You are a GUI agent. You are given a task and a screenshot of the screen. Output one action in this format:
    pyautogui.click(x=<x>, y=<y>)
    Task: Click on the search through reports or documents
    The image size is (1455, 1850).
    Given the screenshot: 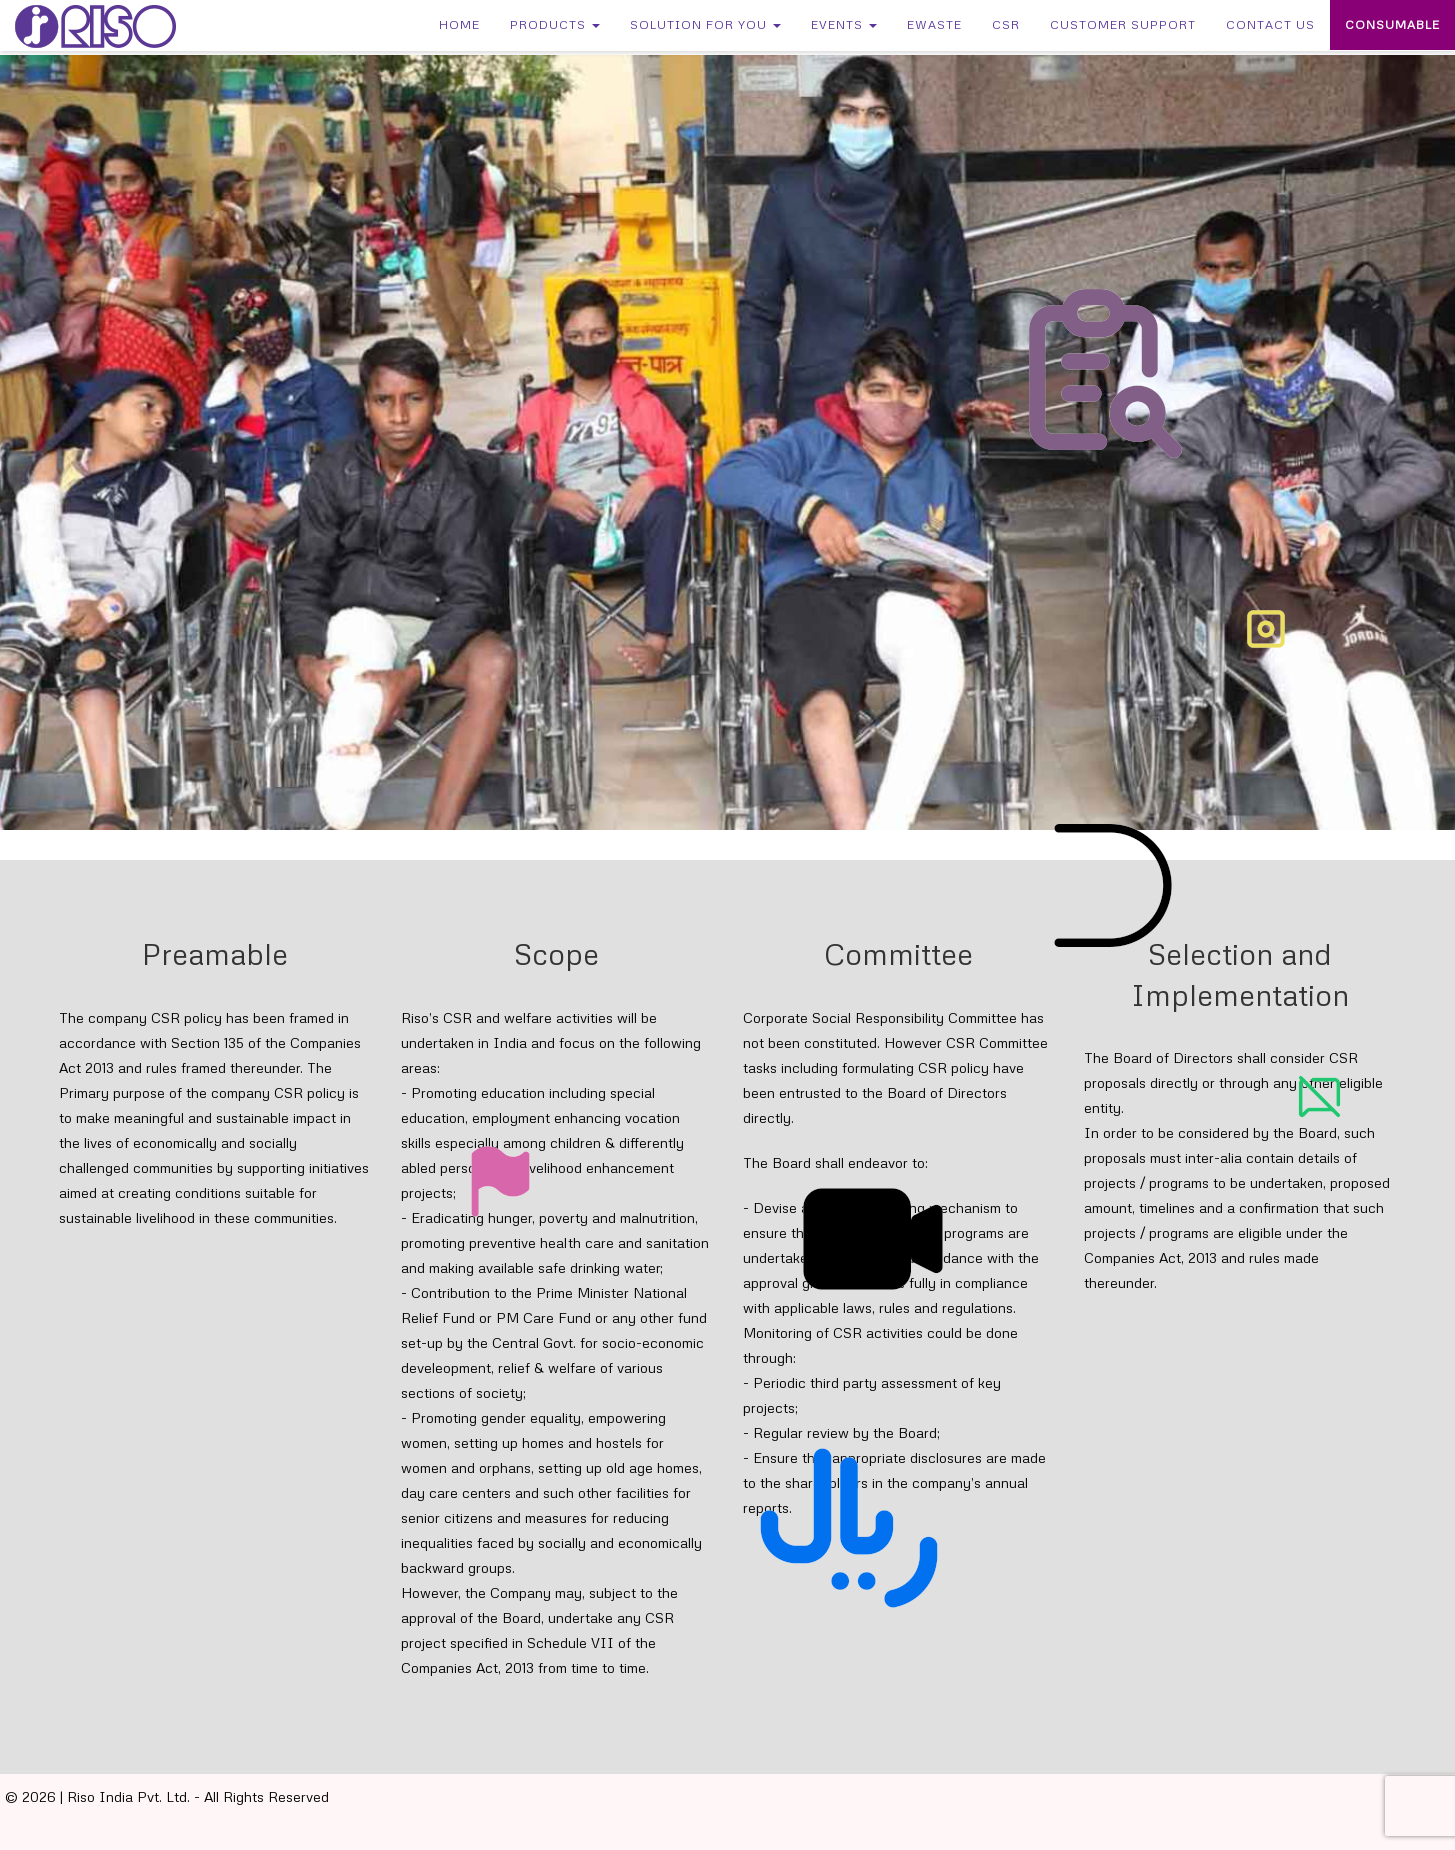 What is the action you would take?
    pyautogui.click(x=1101, y=369)
    